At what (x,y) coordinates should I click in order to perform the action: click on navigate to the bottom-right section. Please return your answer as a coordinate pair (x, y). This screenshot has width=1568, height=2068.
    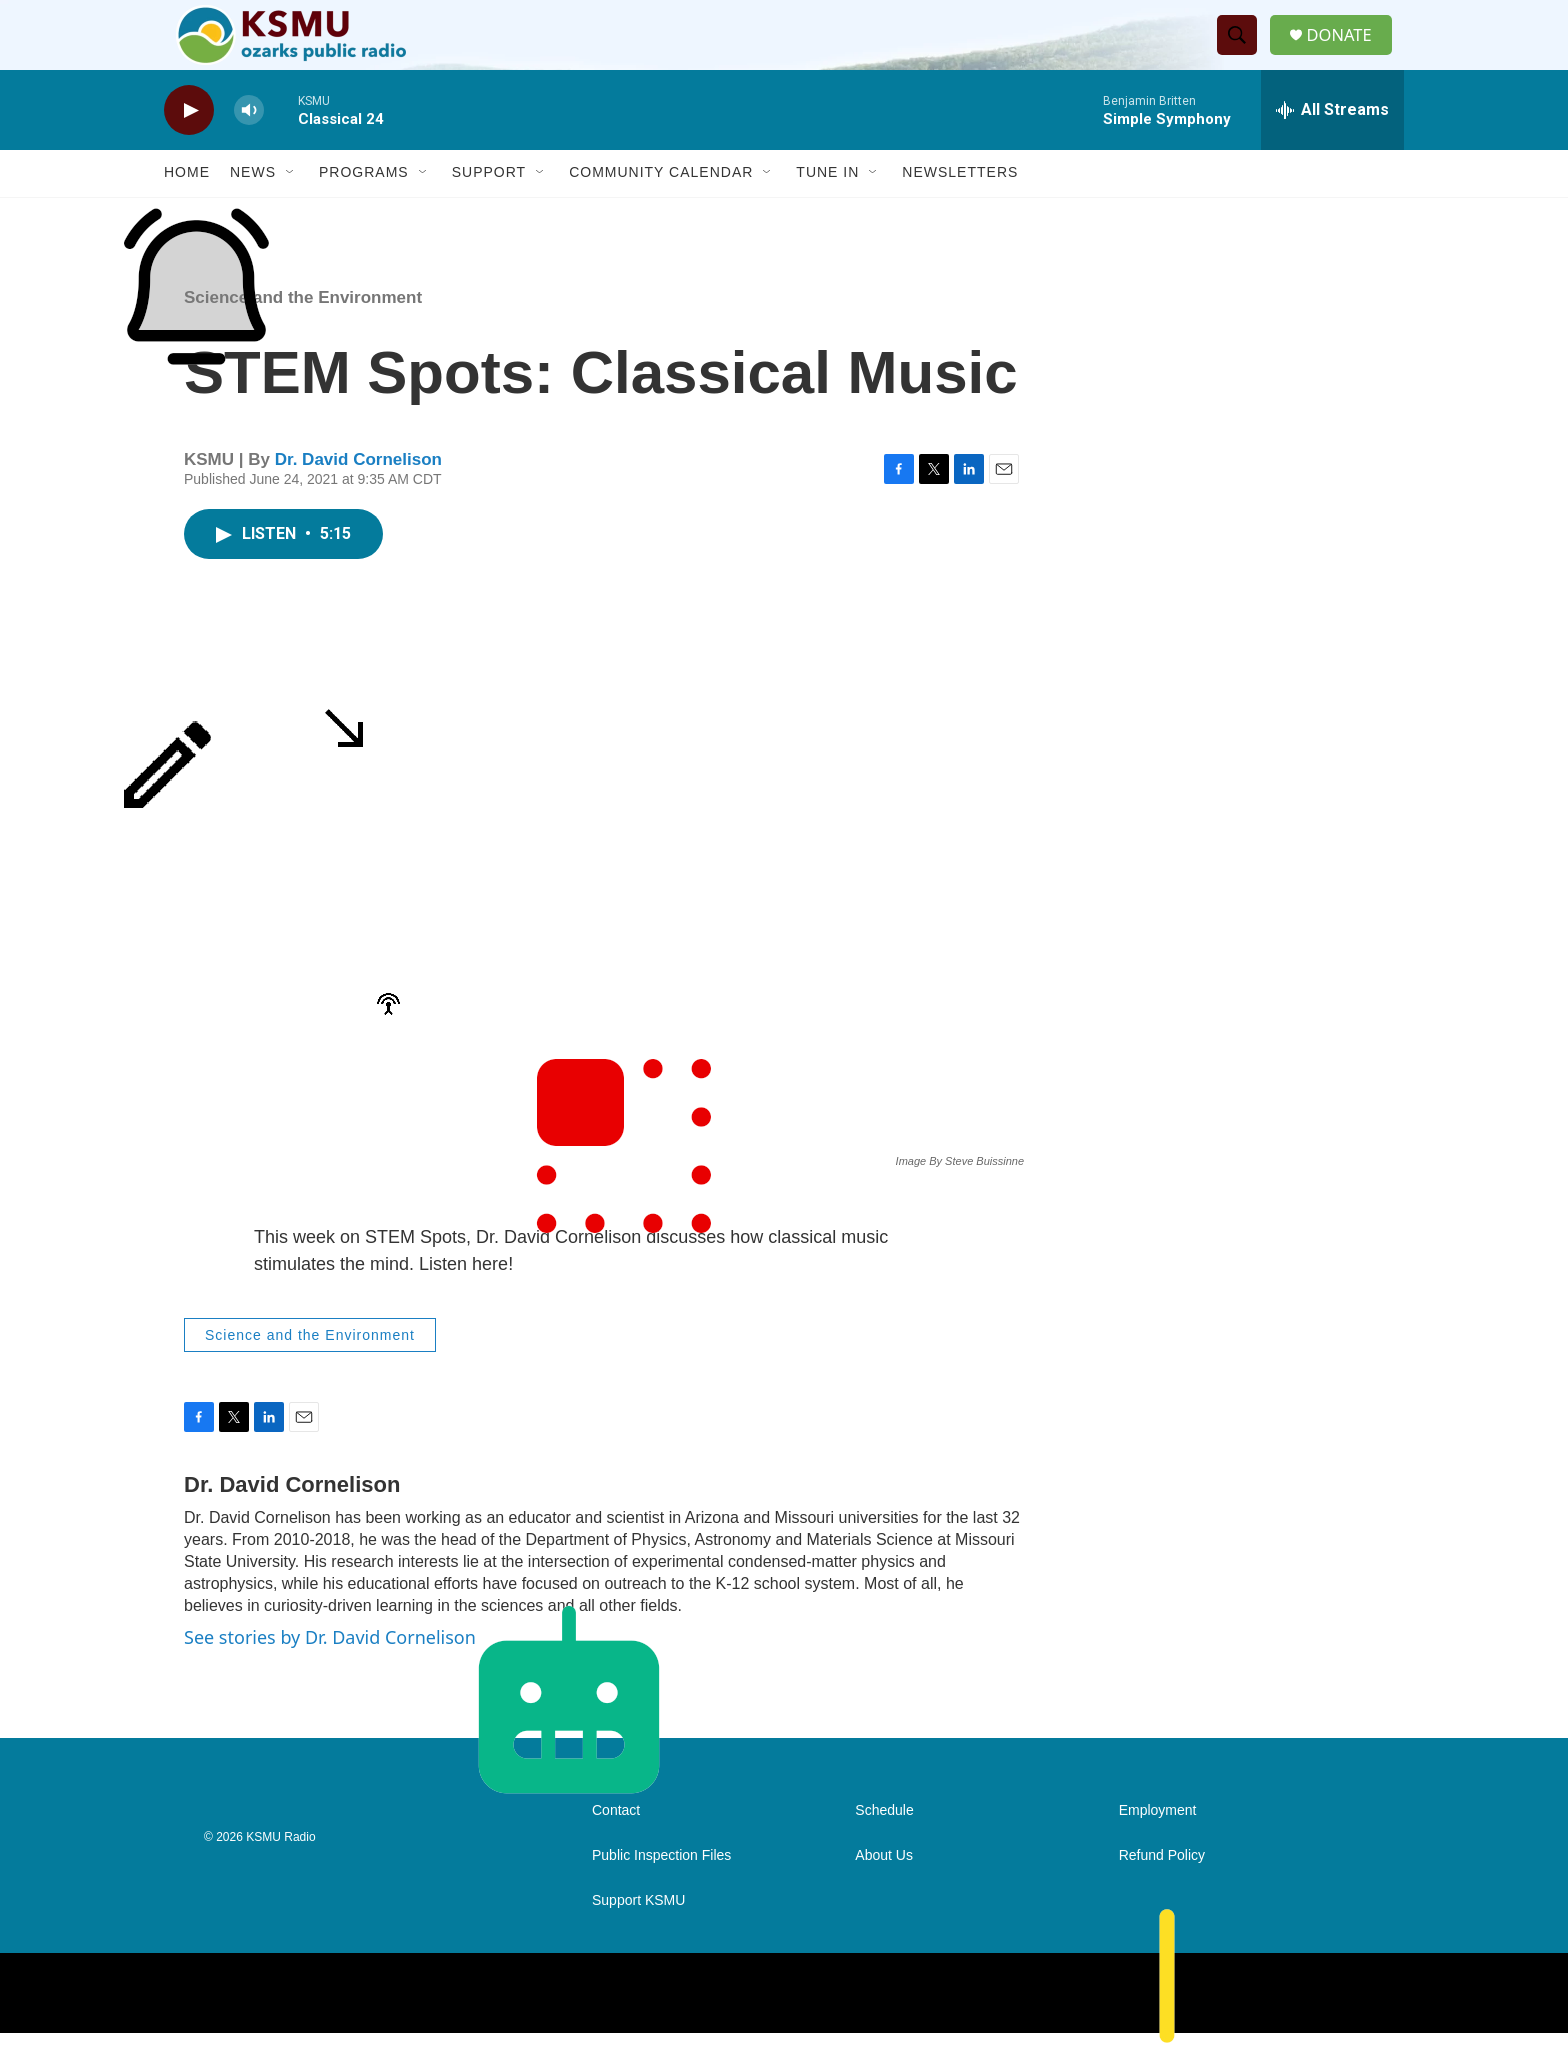
    Looking at the image, I should click on (345, 729).